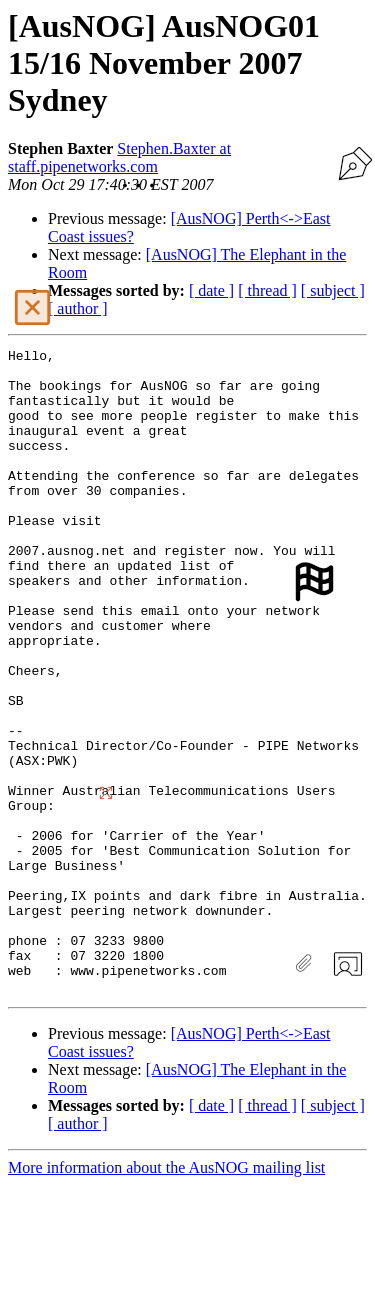  I want to click on expand to fullscreen mode, so click(106, 793).